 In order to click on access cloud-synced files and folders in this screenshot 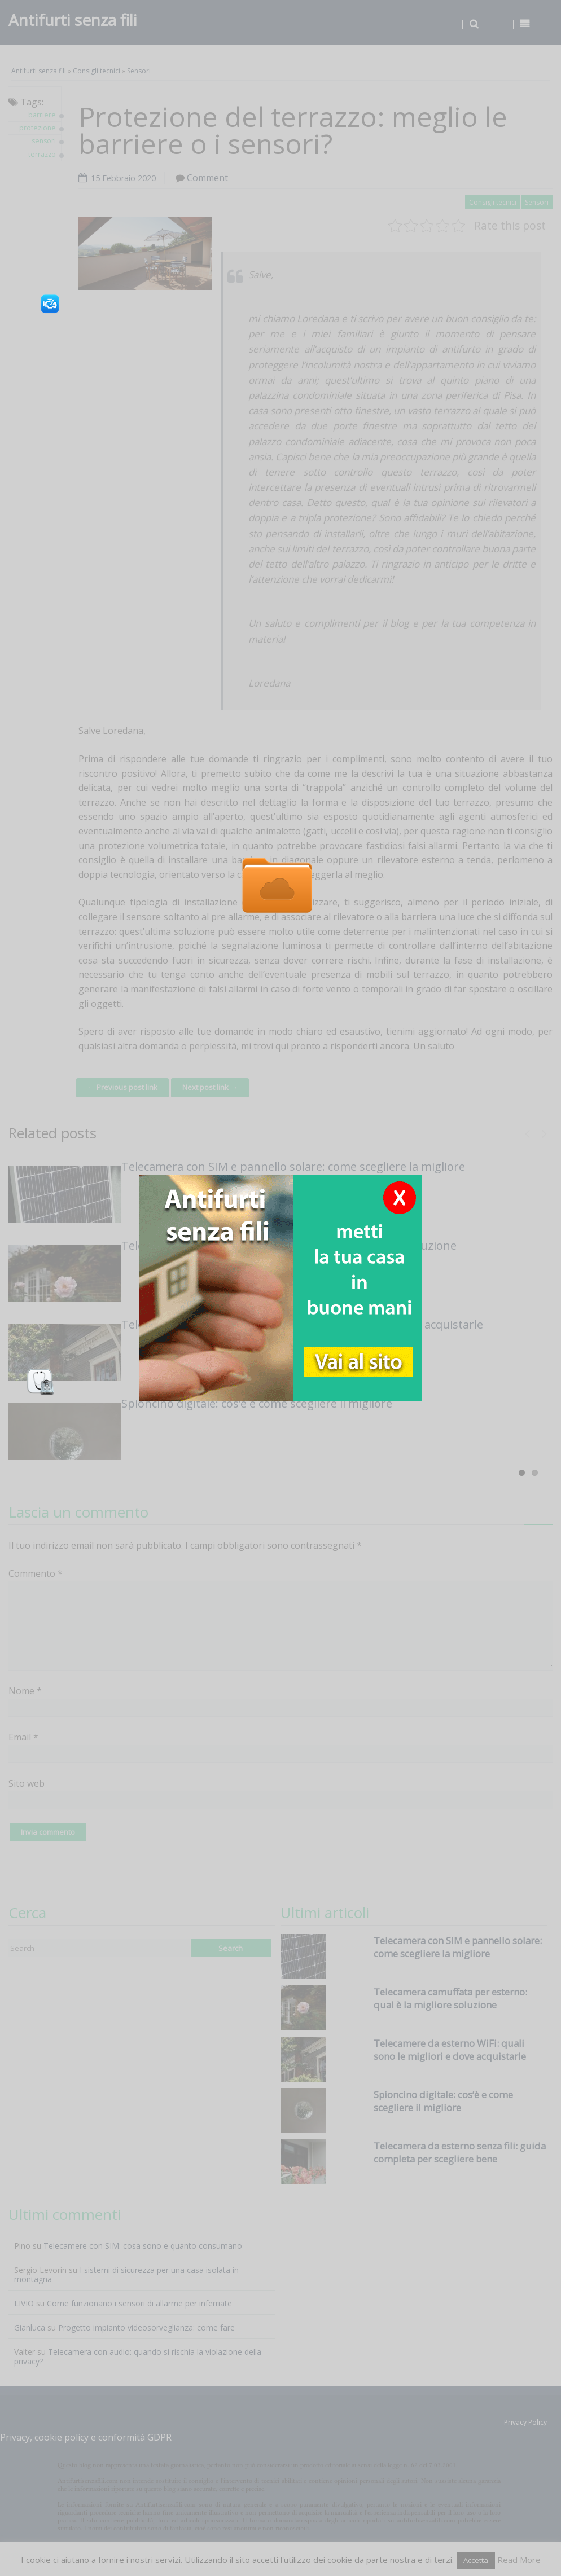, I will do `click(277, 885)`.